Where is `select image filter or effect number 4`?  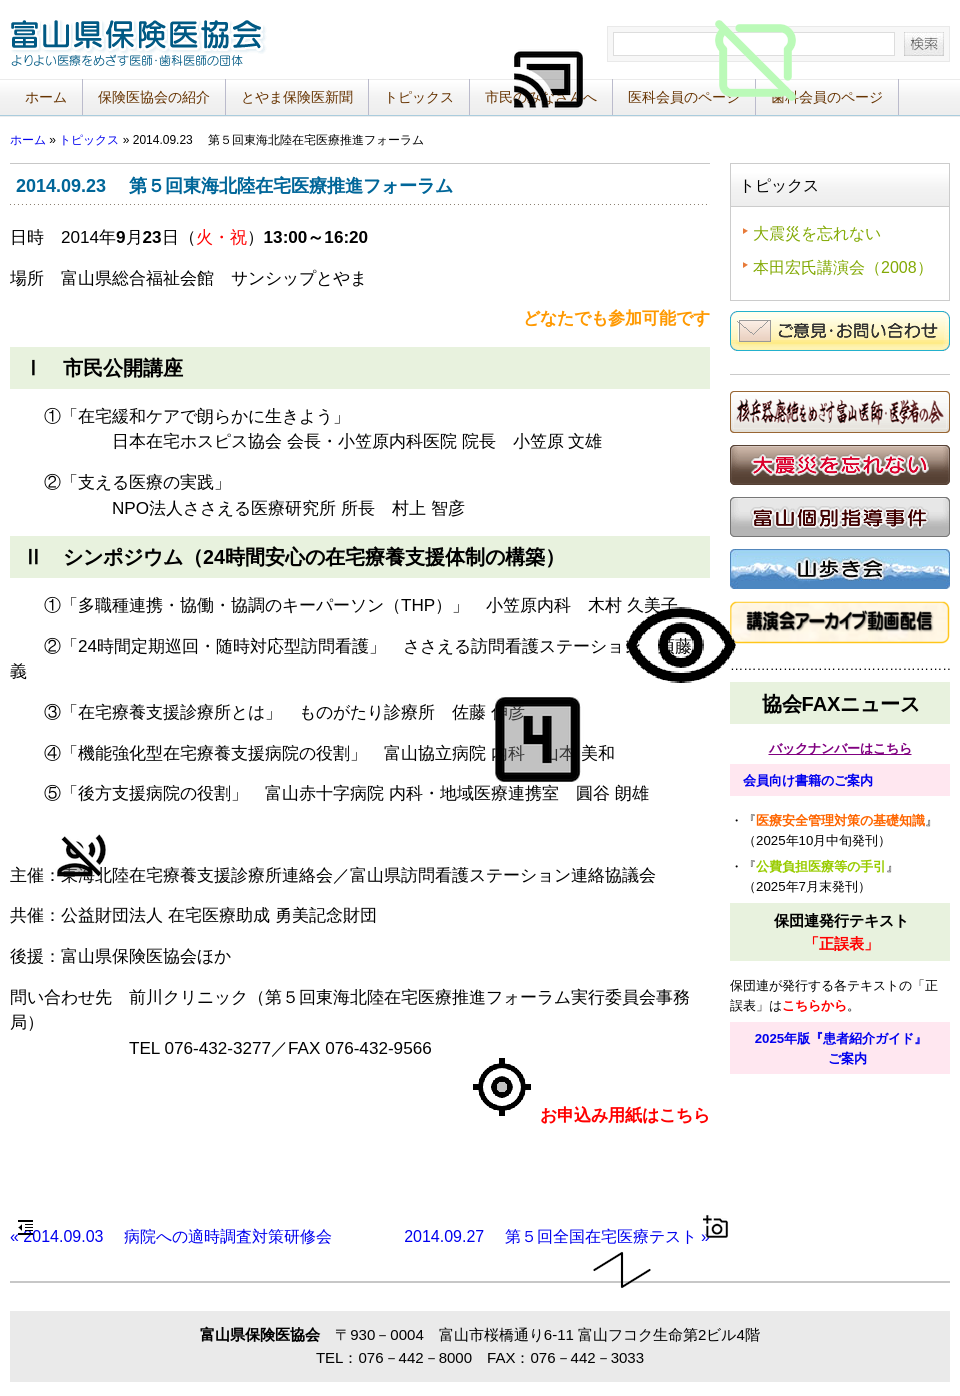
select image filter or effect number 4 is located at coordinates (537, 739).